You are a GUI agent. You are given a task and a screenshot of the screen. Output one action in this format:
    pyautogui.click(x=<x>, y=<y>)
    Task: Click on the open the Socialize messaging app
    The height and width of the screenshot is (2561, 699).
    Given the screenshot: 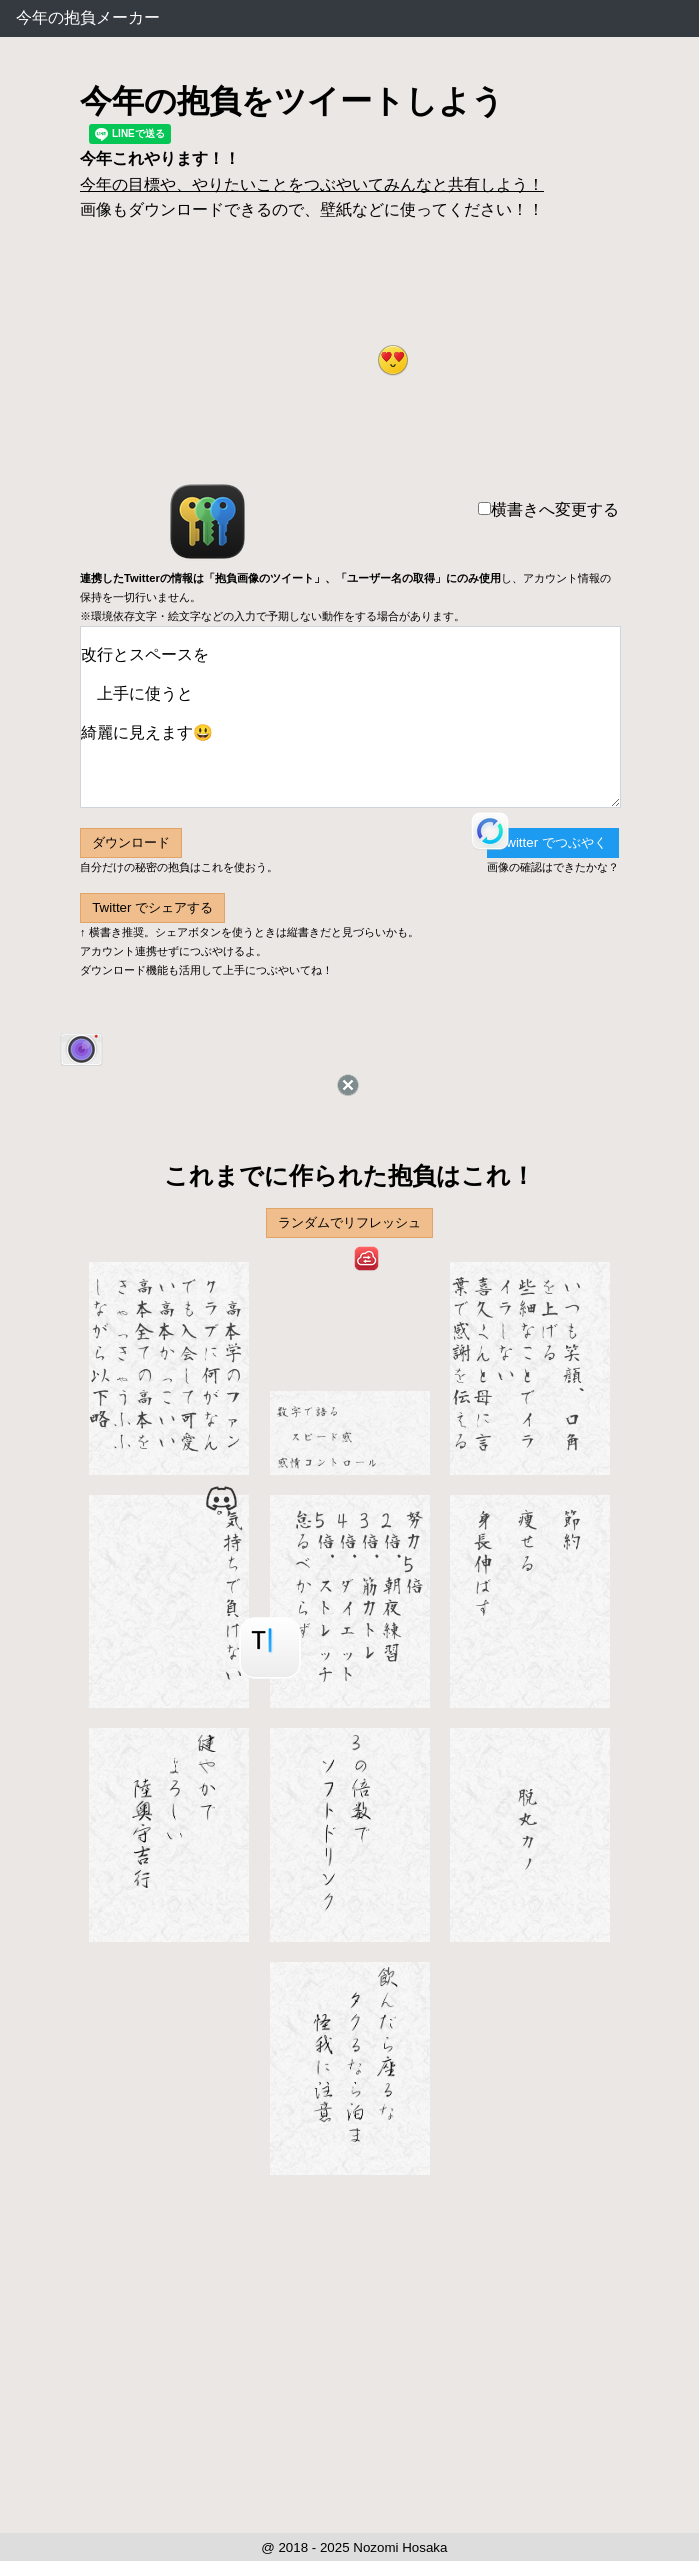 What is the action you would take?
    pyautogui.click(x=393, y=360)
    